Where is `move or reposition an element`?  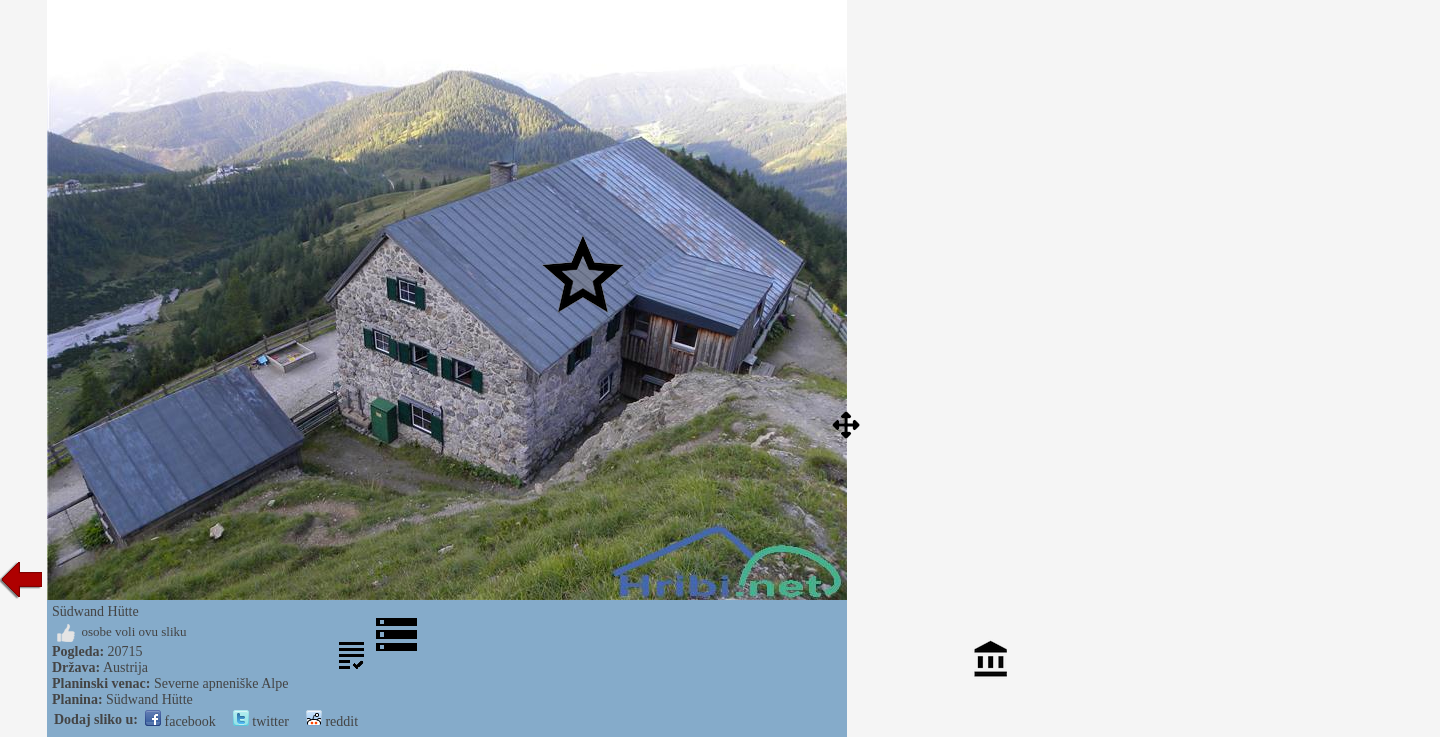 move or reposition an element is located at coordinates (846, 425).